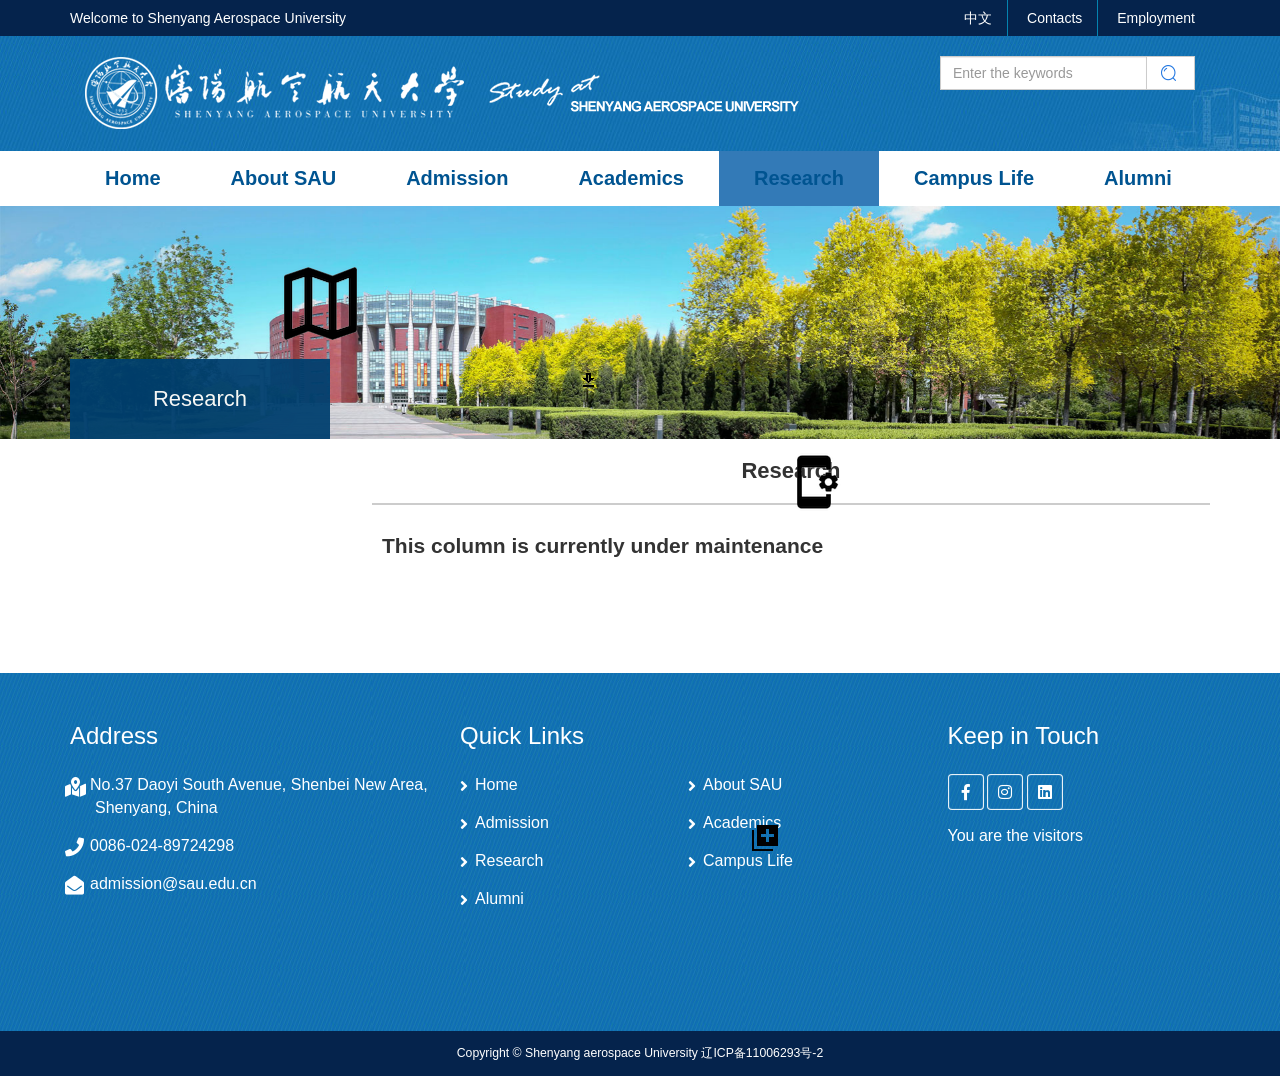 The width and height of the screenshot is (1280, 1076). I want to click on open map view, so click(320, 303).